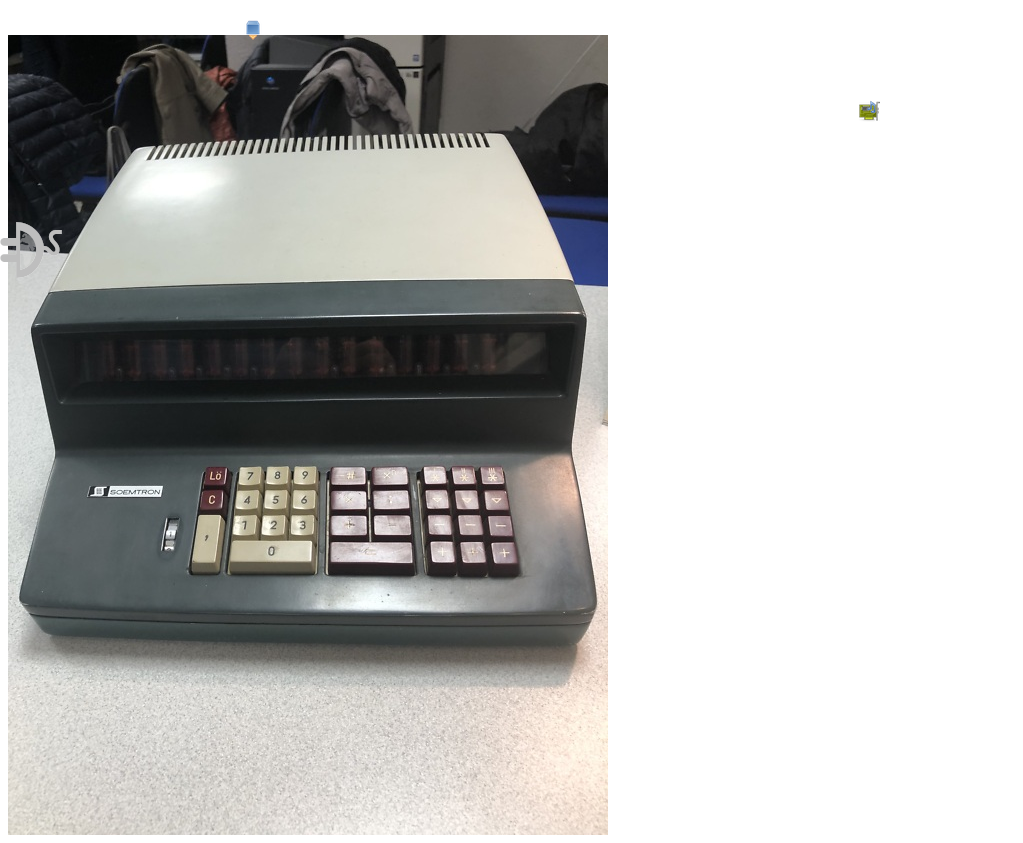 The width and height of the screenshot is (1023, 843). Describe the element at coordinates (869, 111) in the screenshot. I see `audio or sound card hardware device` at that location.